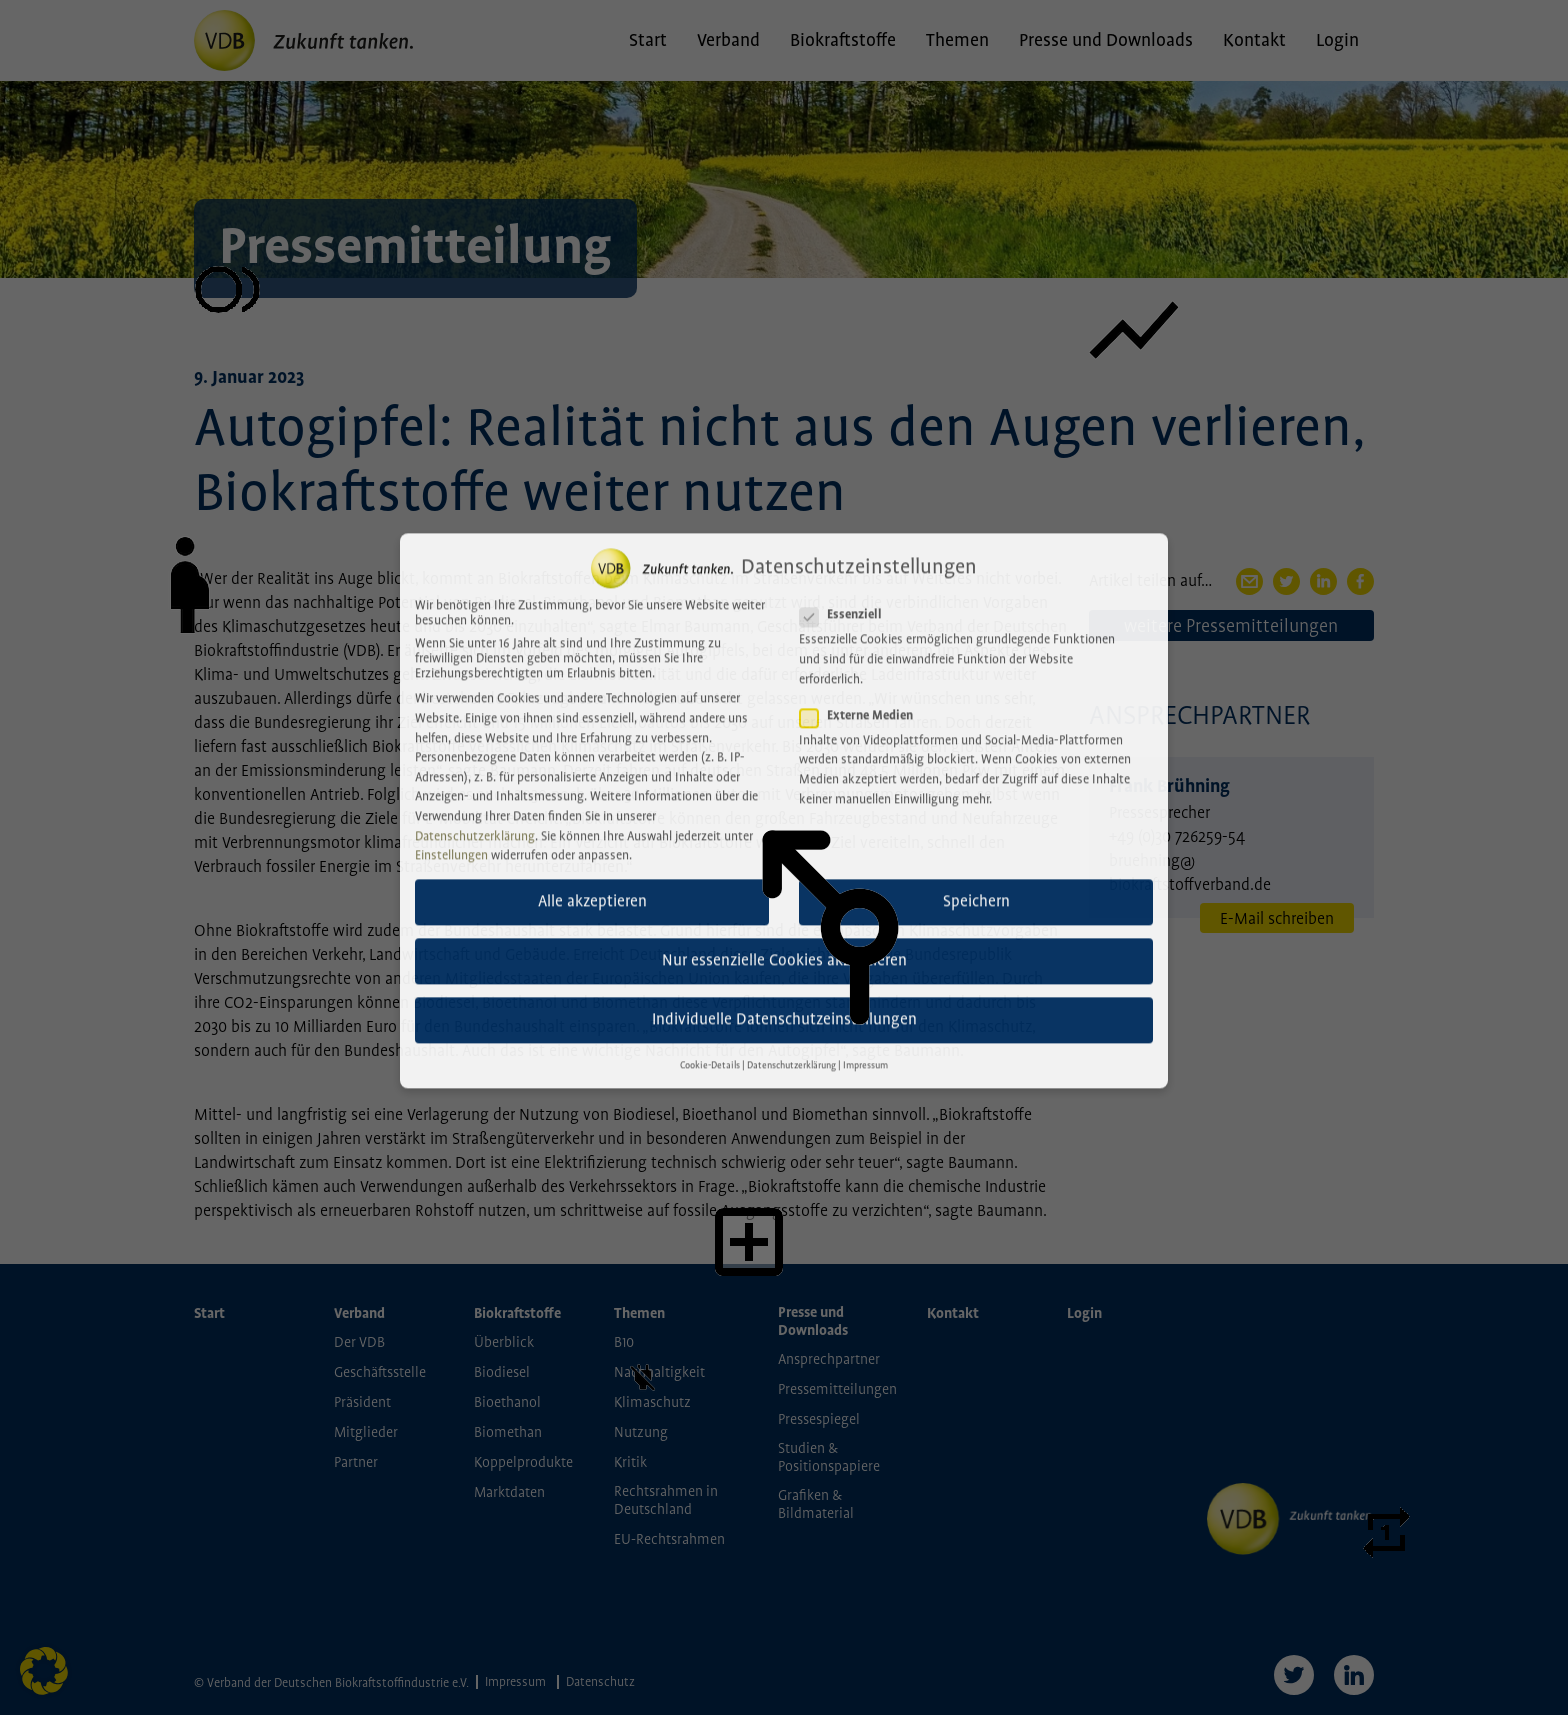  Describe the element at coordinates (830, 927) in the screenshot. I see `take the last left exit at the roundabout` at that location.